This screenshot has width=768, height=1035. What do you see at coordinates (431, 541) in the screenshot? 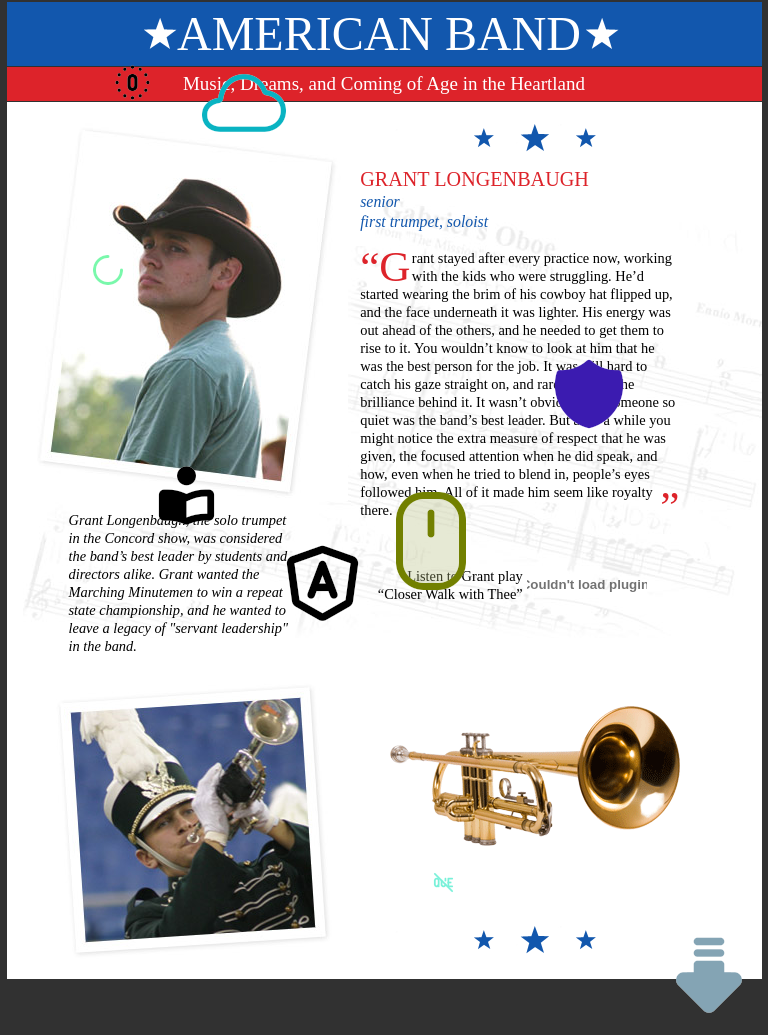
I see `adjust mouse or cursor settings` at bounding box center [431, 541].